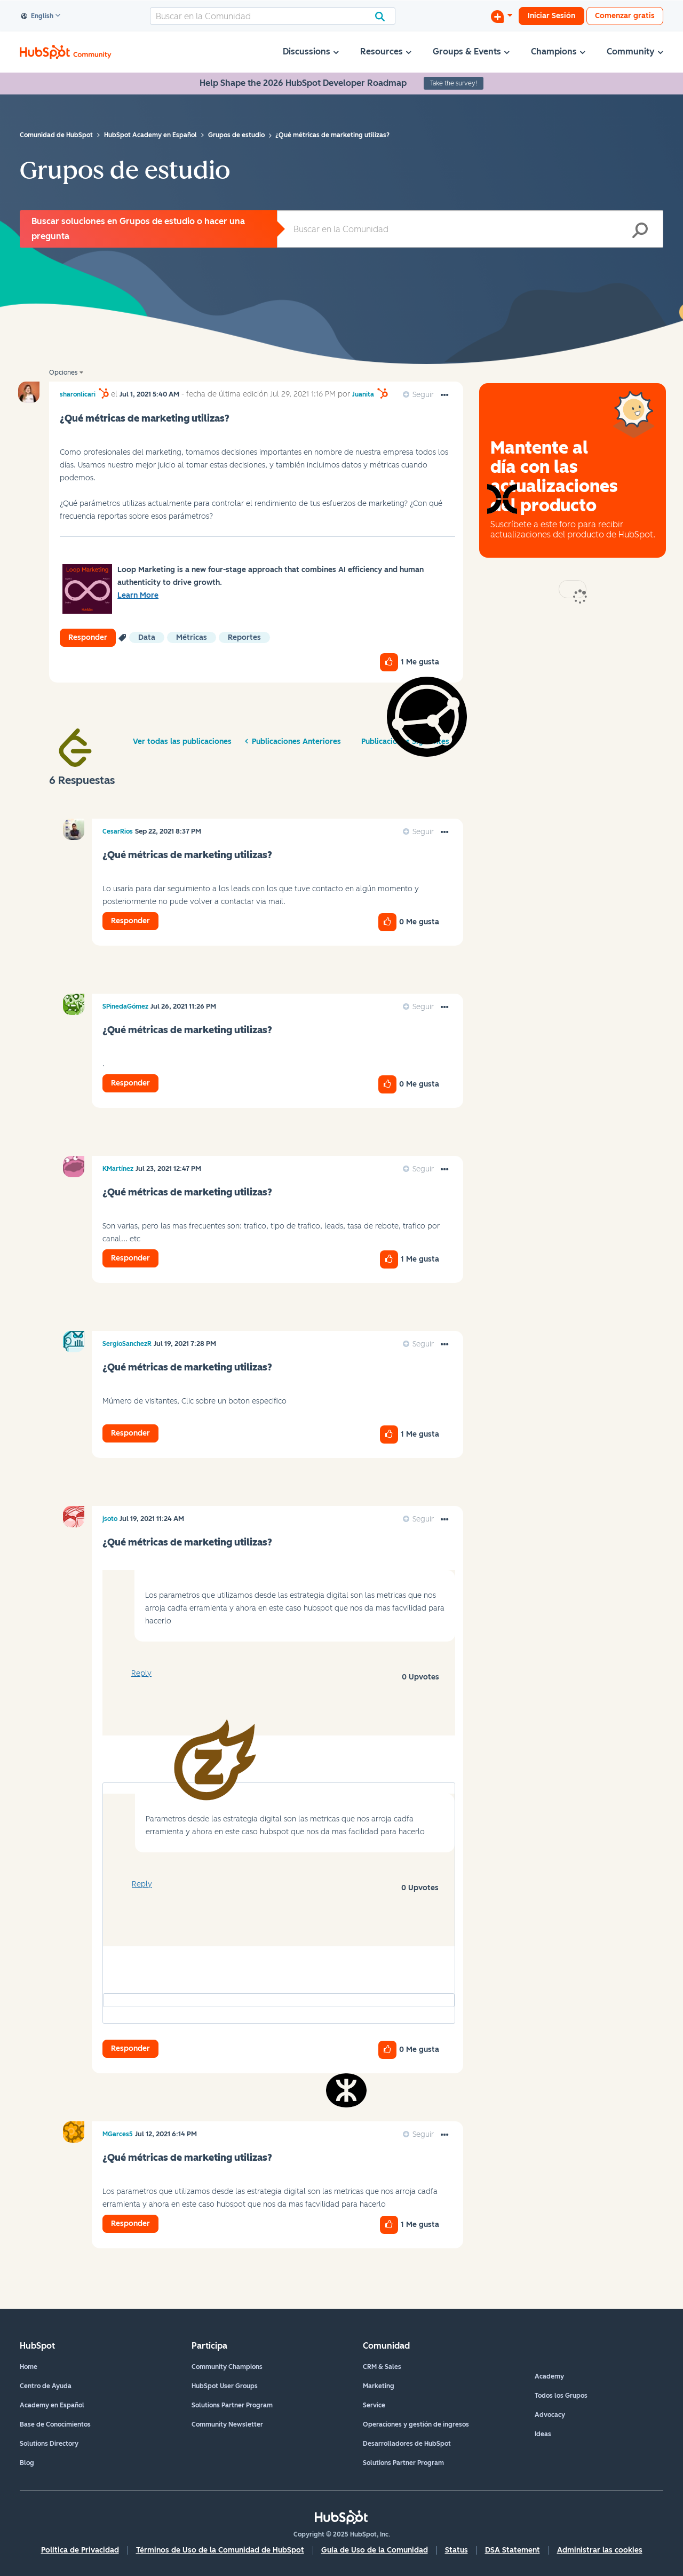 This screenshot has width=683, height=2576. I want to click on nextflow workflow management platform logo, so click(502, 499).